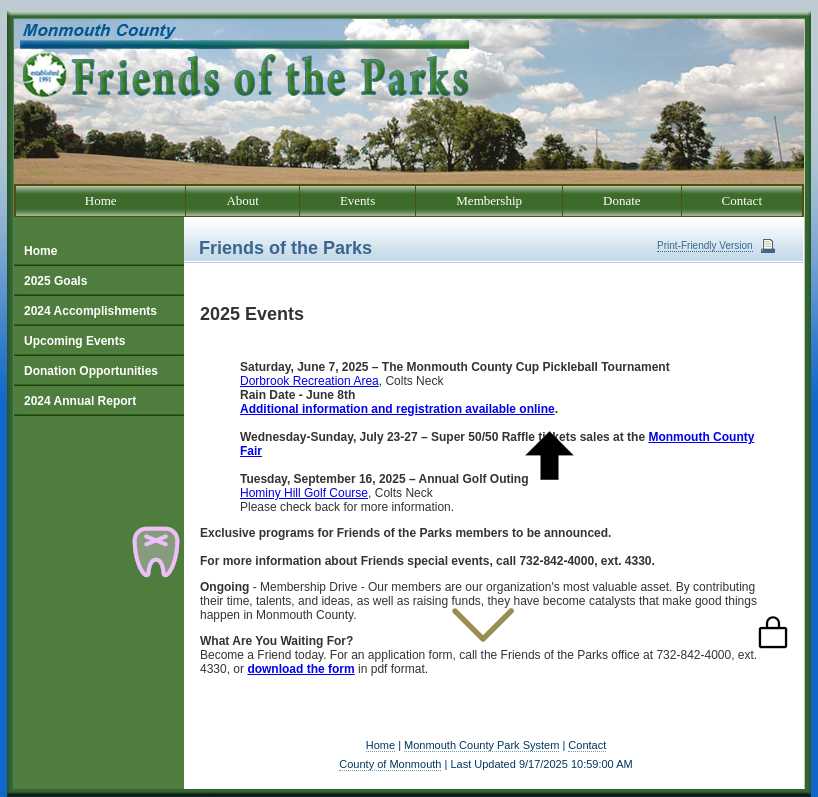  I want to click on access dental care or dentist information, so click(156, 552).